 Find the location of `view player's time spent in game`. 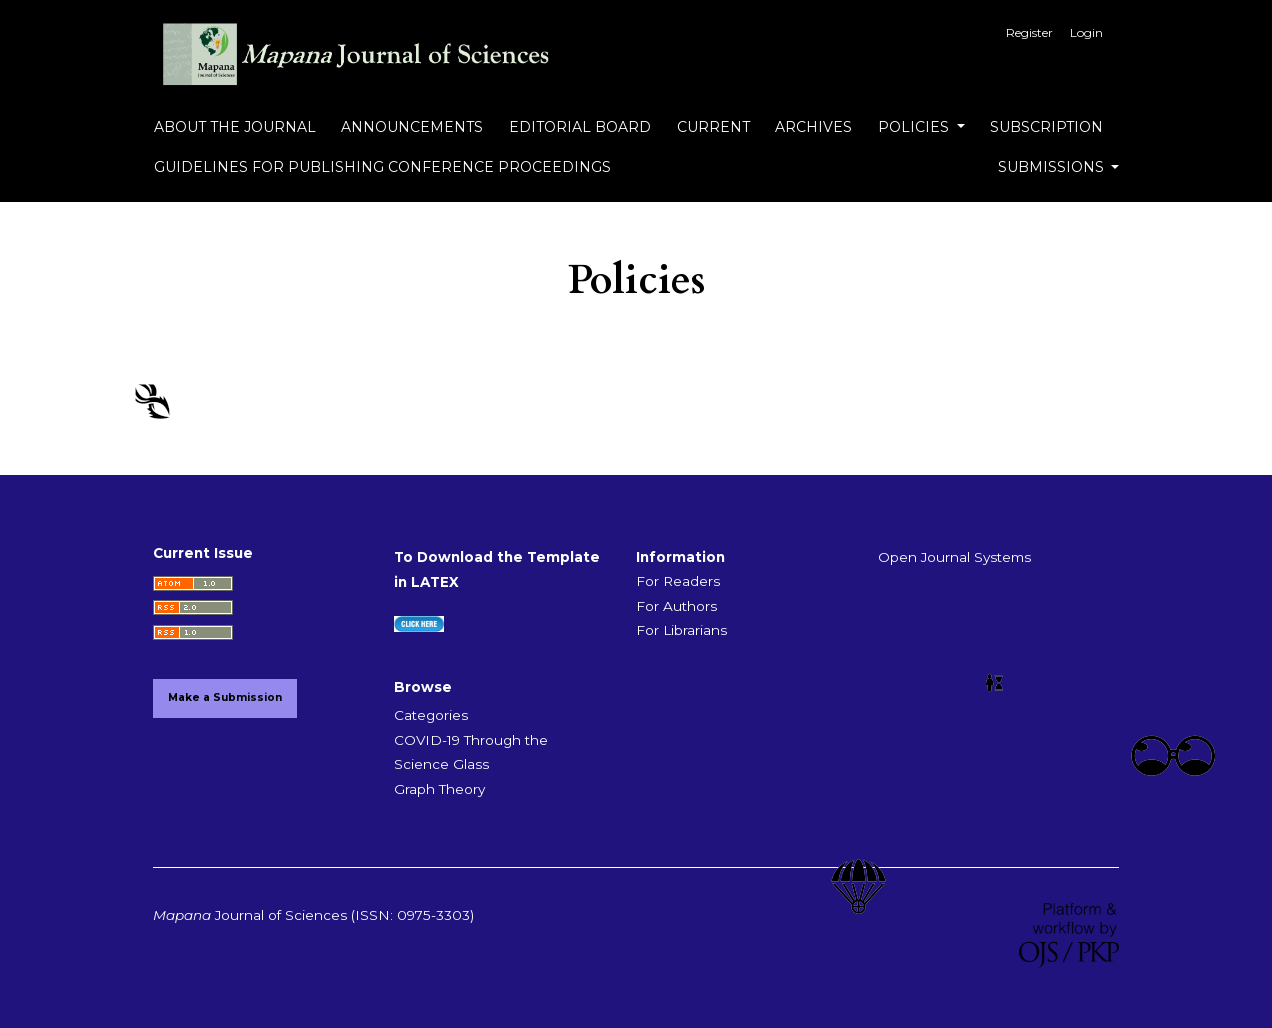

view player's time spent in game is located at coordinates (994, 682).